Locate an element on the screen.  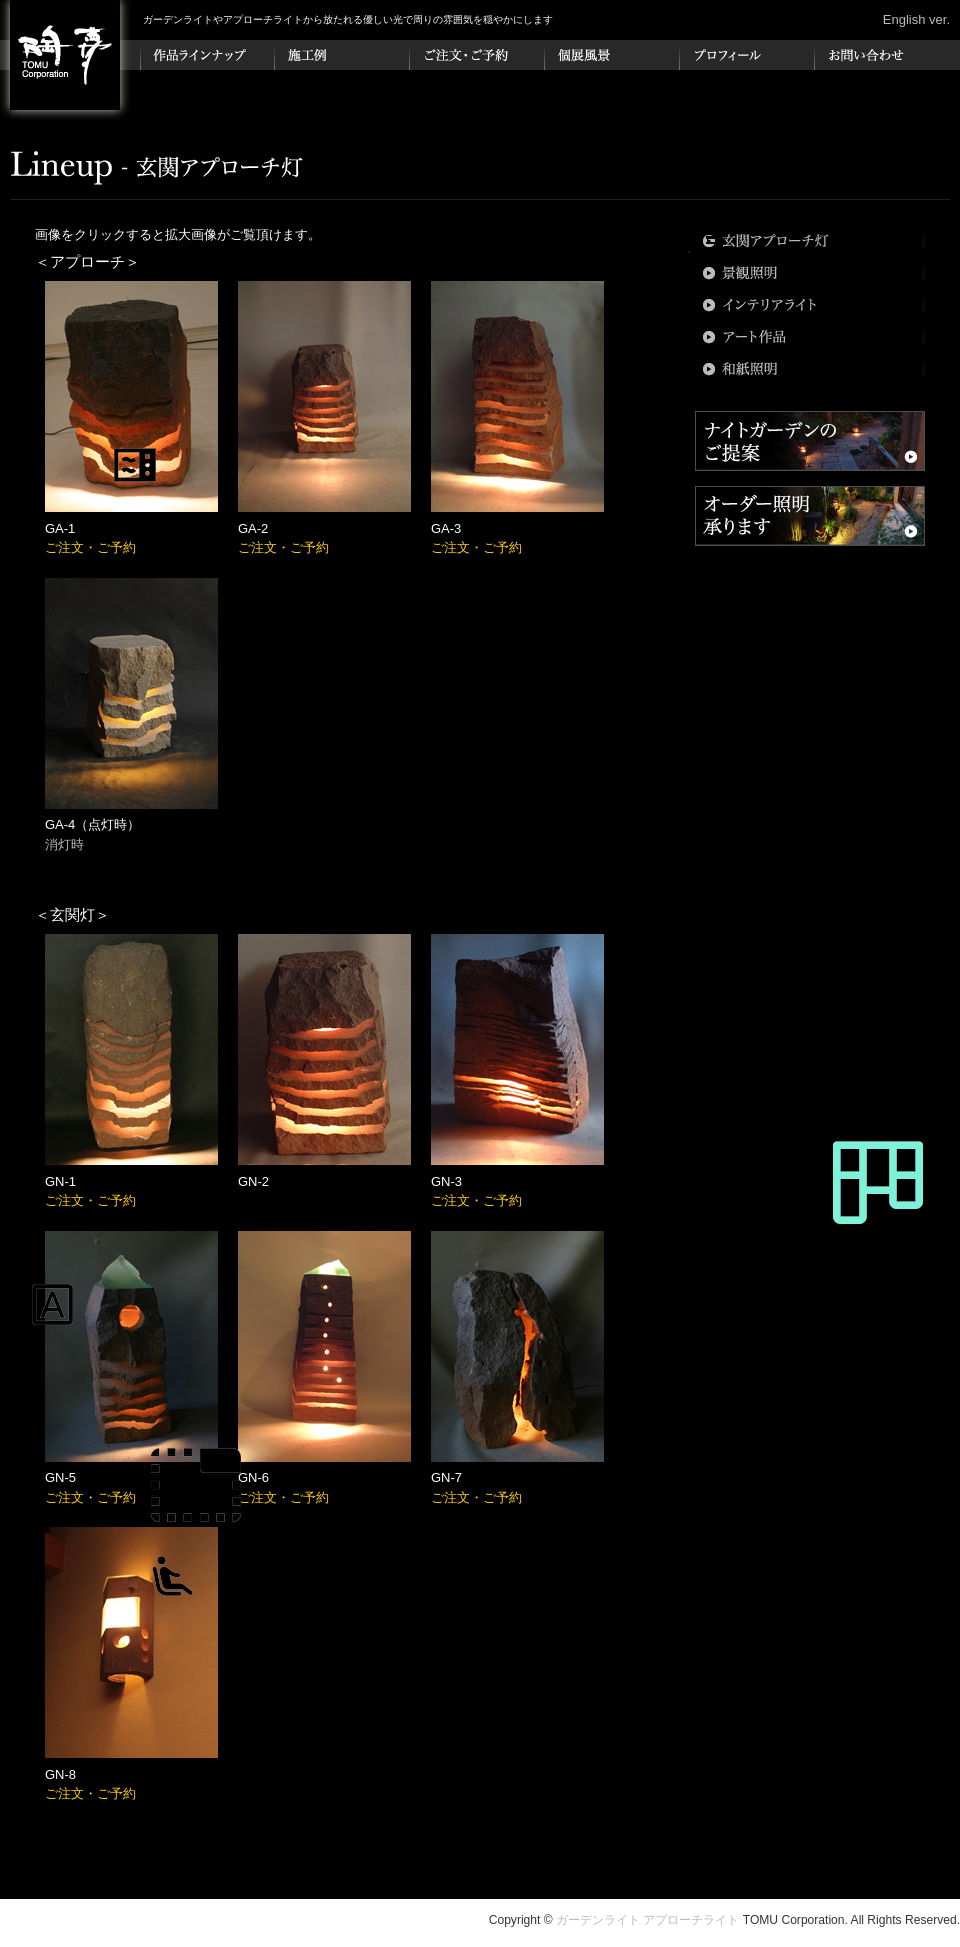
access microwave controls or settings is located at coordinates (135, 465).